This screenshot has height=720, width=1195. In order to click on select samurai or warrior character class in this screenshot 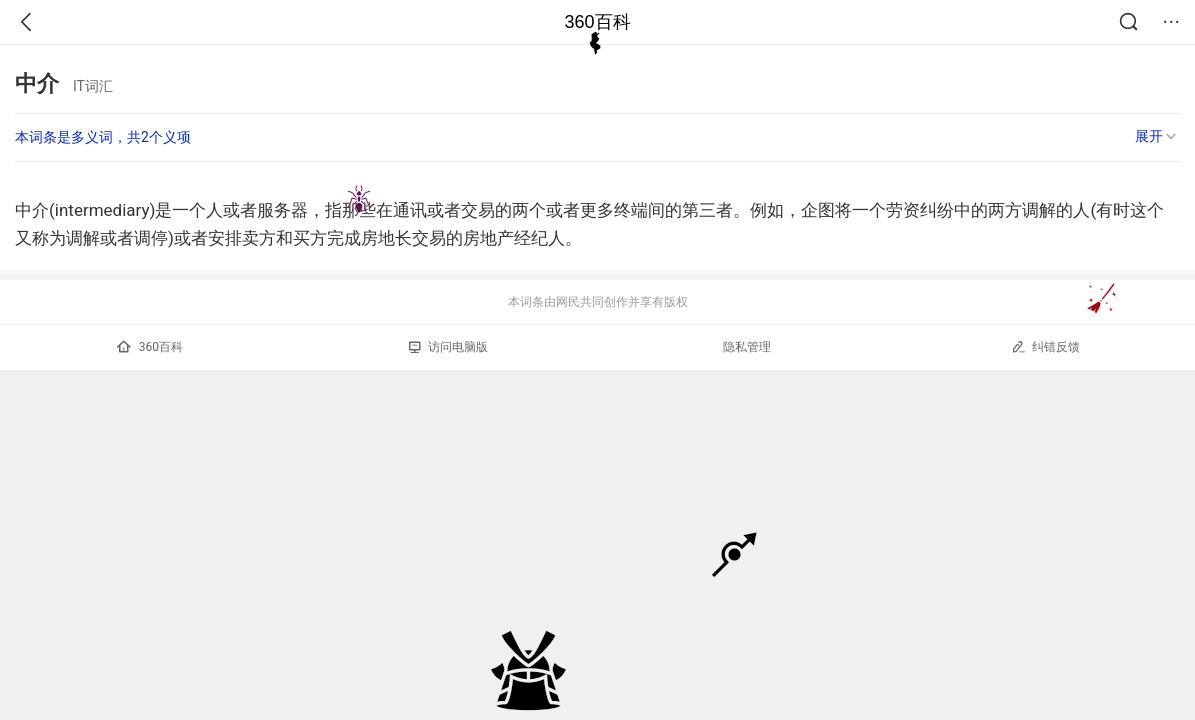, I will do `click(528, 670)`.